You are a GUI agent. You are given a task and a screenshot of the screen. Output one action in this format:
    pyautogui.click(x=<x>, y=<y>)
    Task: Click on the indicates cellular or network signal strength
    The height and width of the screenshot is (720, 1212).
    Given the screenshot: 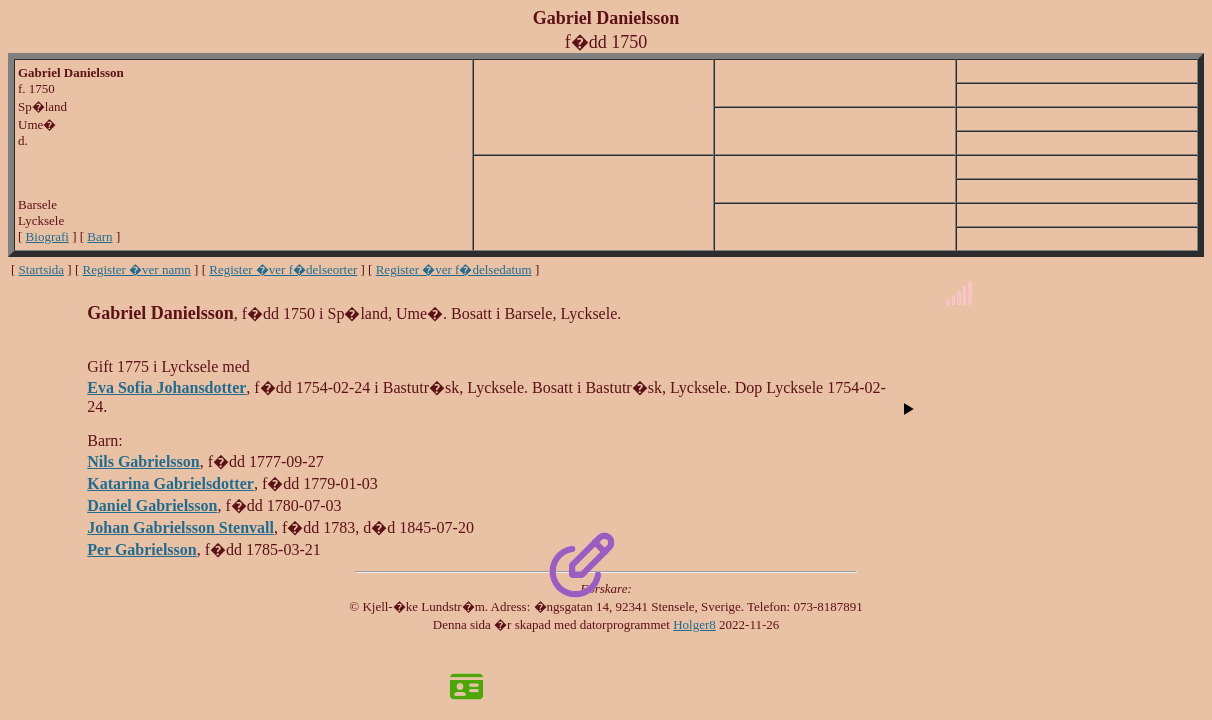 What is the action you would take?
    pyautogui.click(x=959, y=293)
    